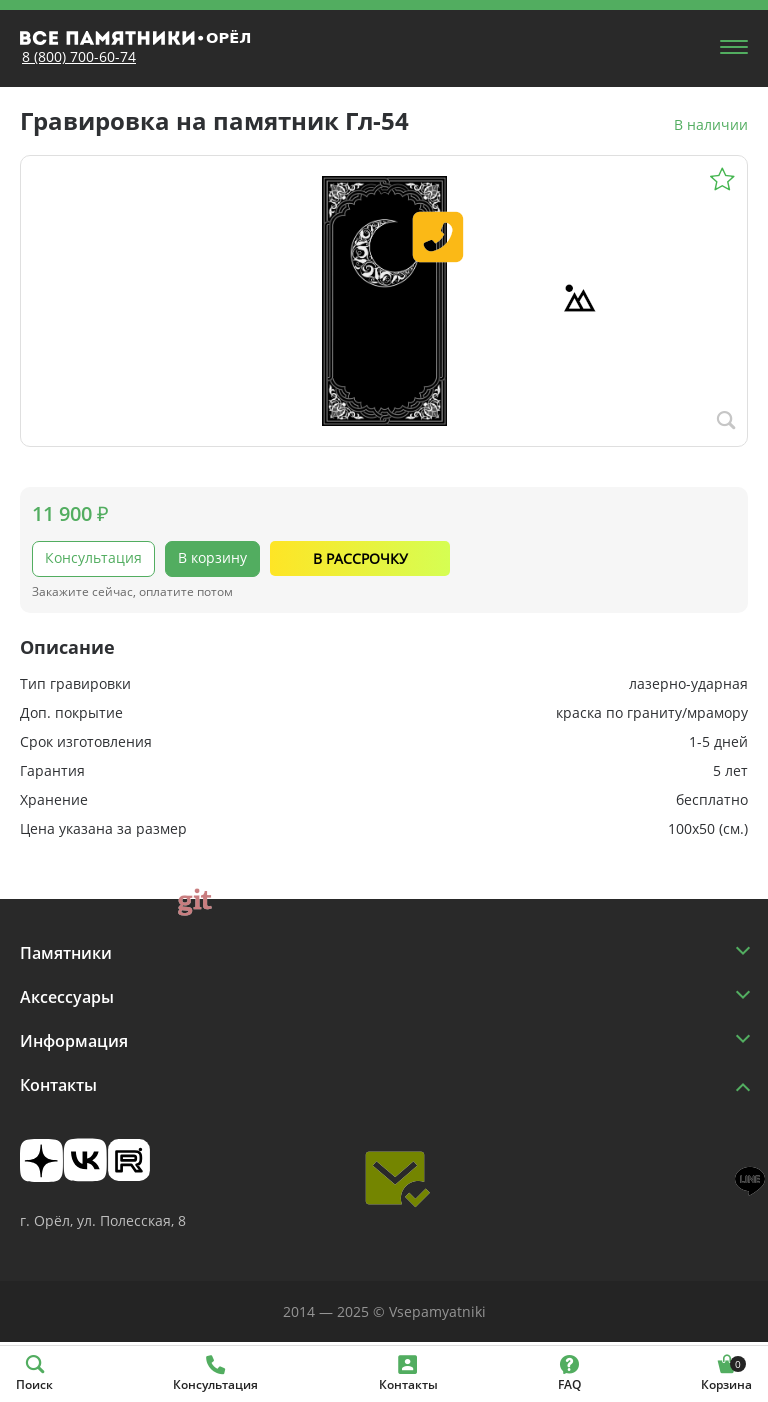 This screenshot has height=1402, width=768. I want to click on git version control system logo, so click(195, 902).